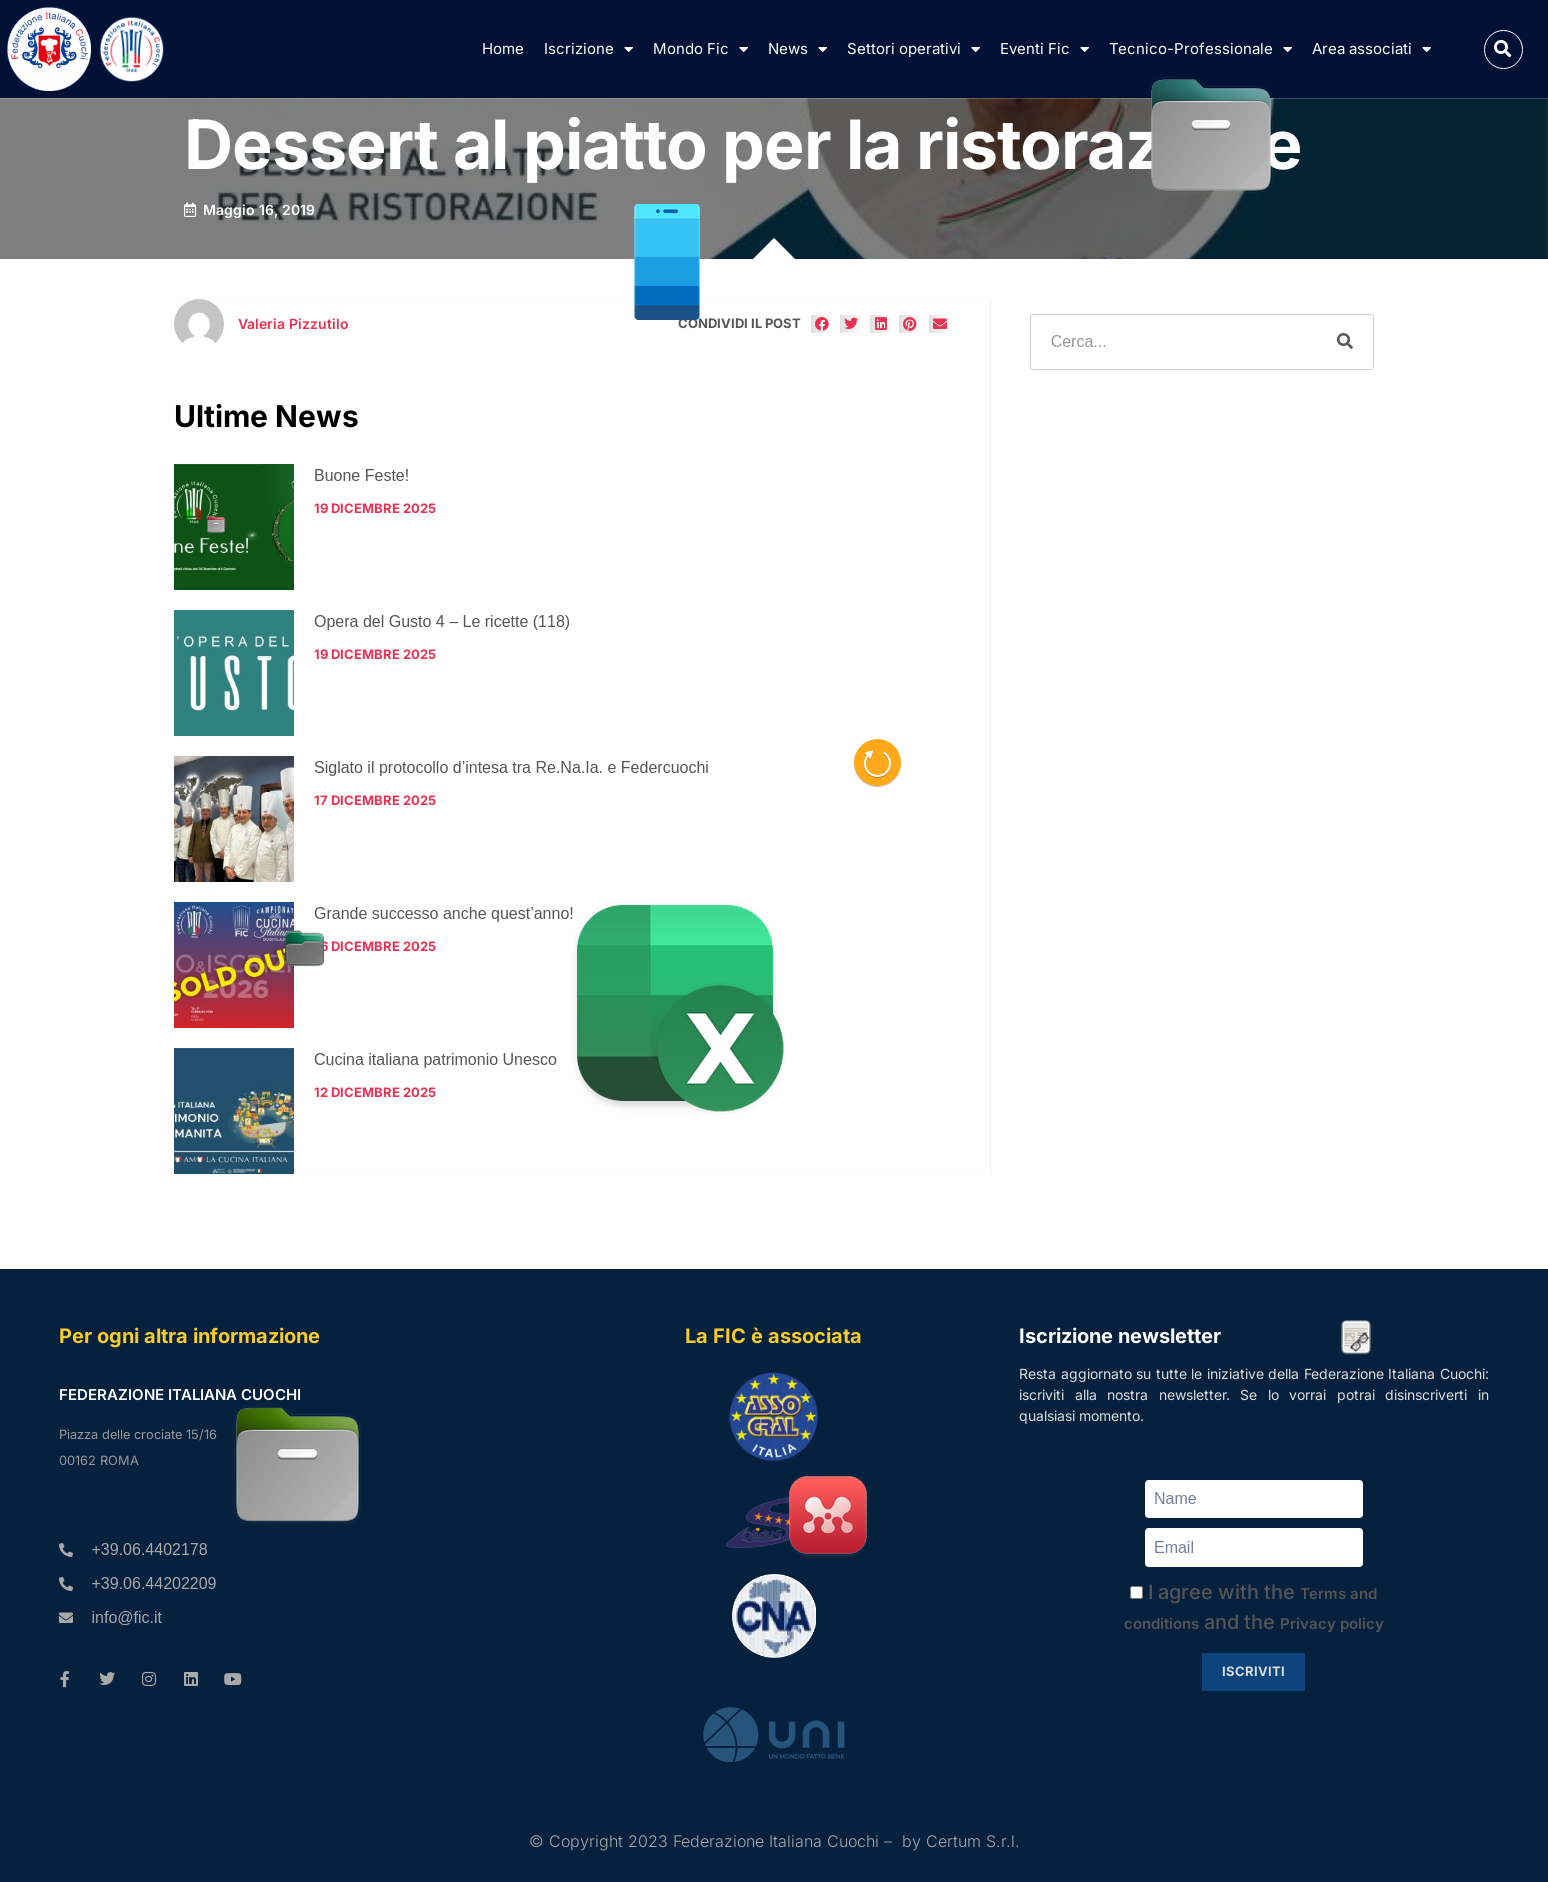  I want to click on open the your phone companion app, so click(667, 262).